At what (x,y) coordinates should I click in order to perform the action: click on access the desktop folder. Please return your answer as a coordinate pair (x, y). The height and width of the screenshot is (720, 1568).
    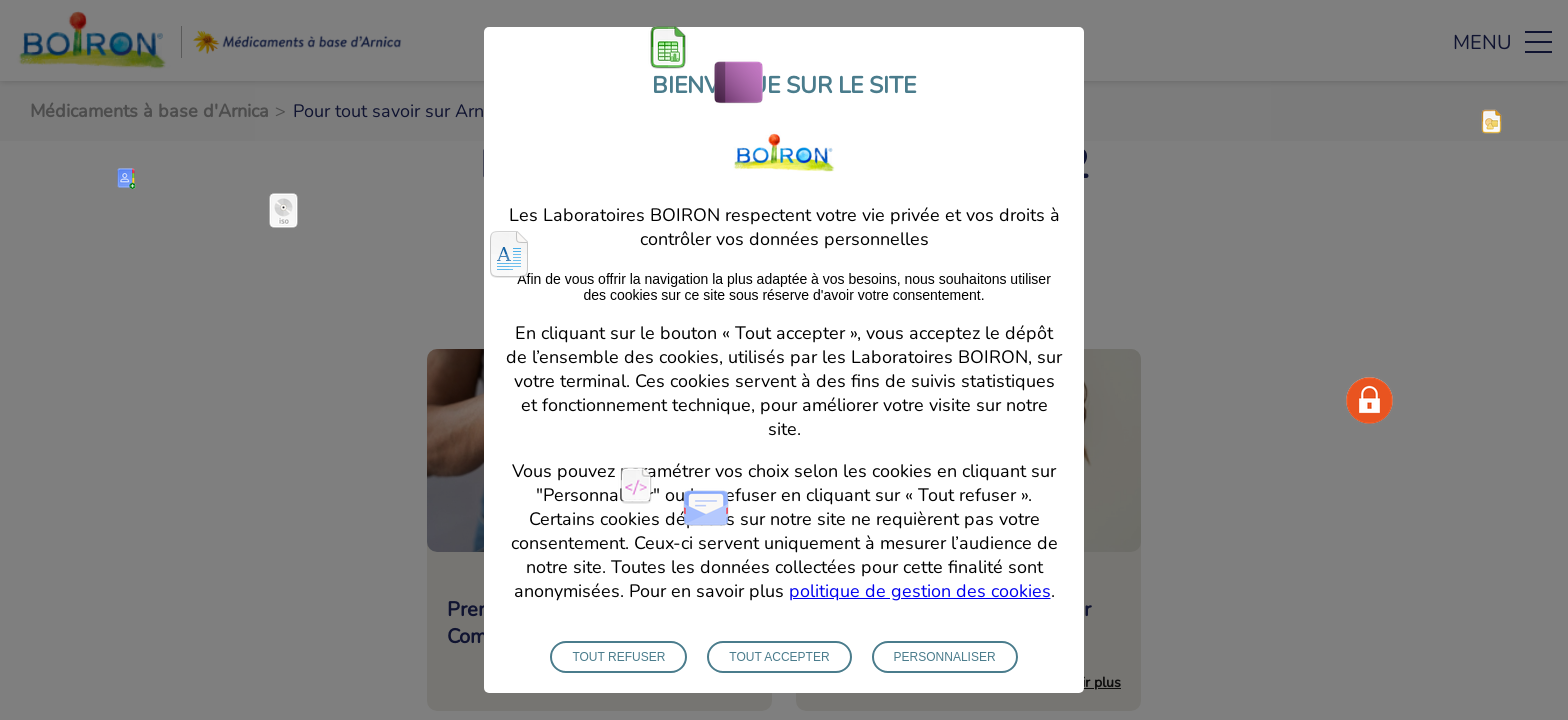
    Looking at the image, I should click on (738, 80).